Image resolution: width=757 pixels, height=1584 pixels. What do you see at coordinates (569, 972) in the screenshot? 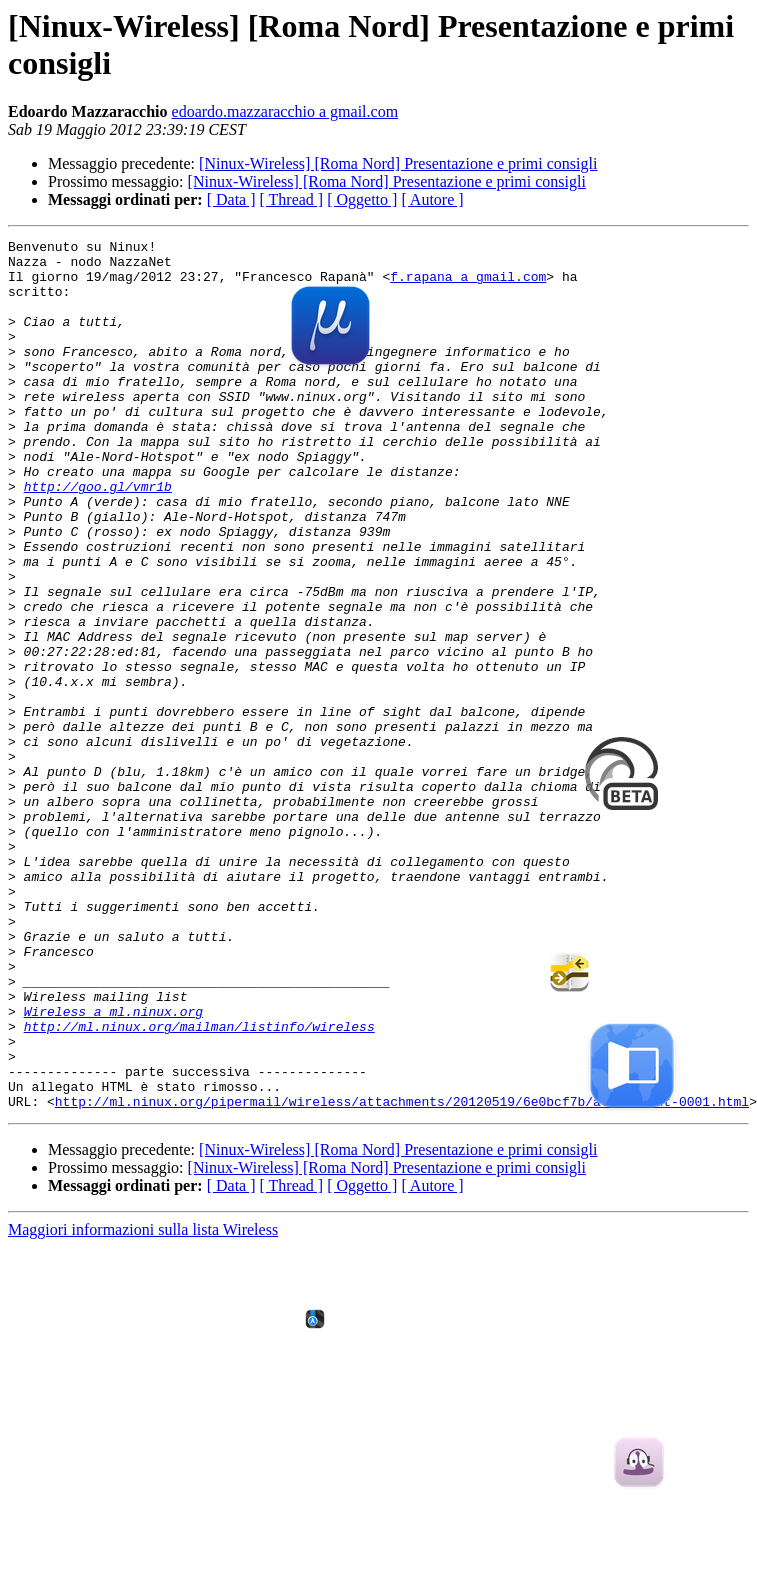
I see `open diffuse app for file comparison` at bounding box center [569, 972].